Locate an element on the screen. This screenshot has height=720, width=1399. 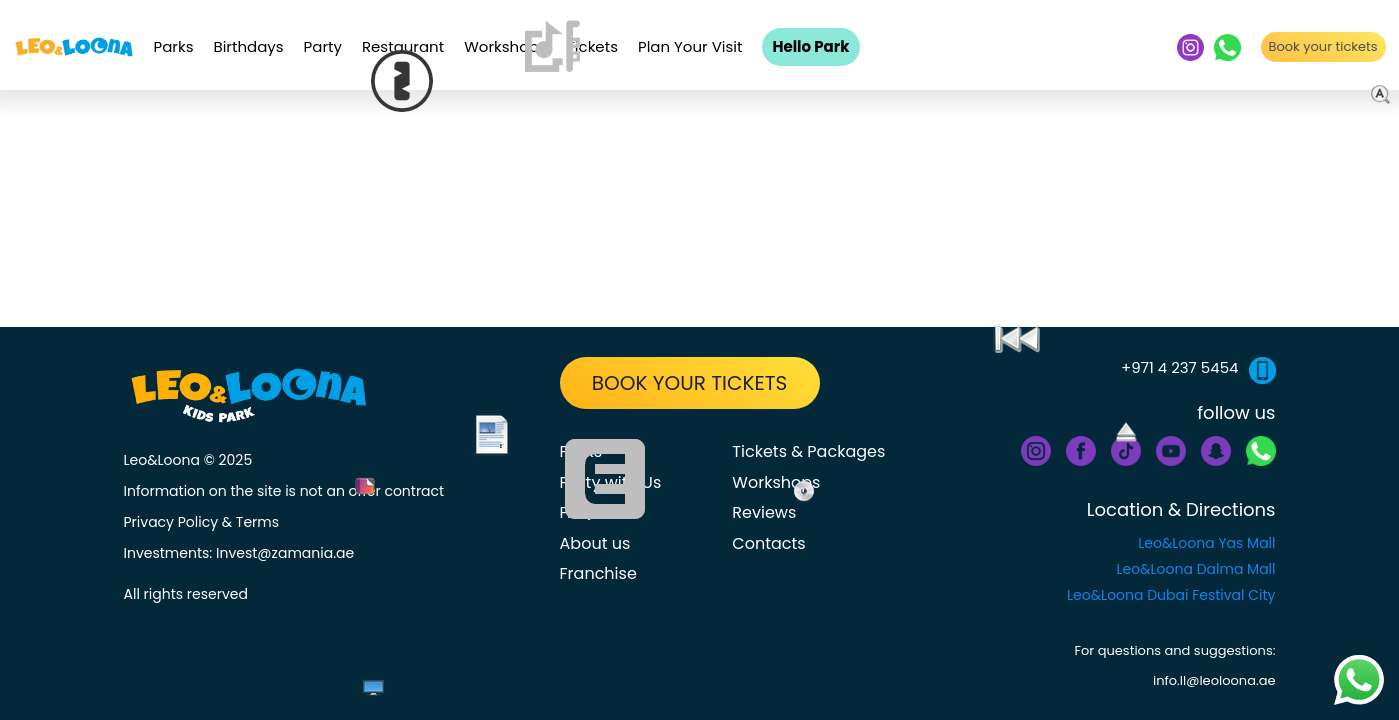
eject removable media or disc is located at coordinates (1126, 432).